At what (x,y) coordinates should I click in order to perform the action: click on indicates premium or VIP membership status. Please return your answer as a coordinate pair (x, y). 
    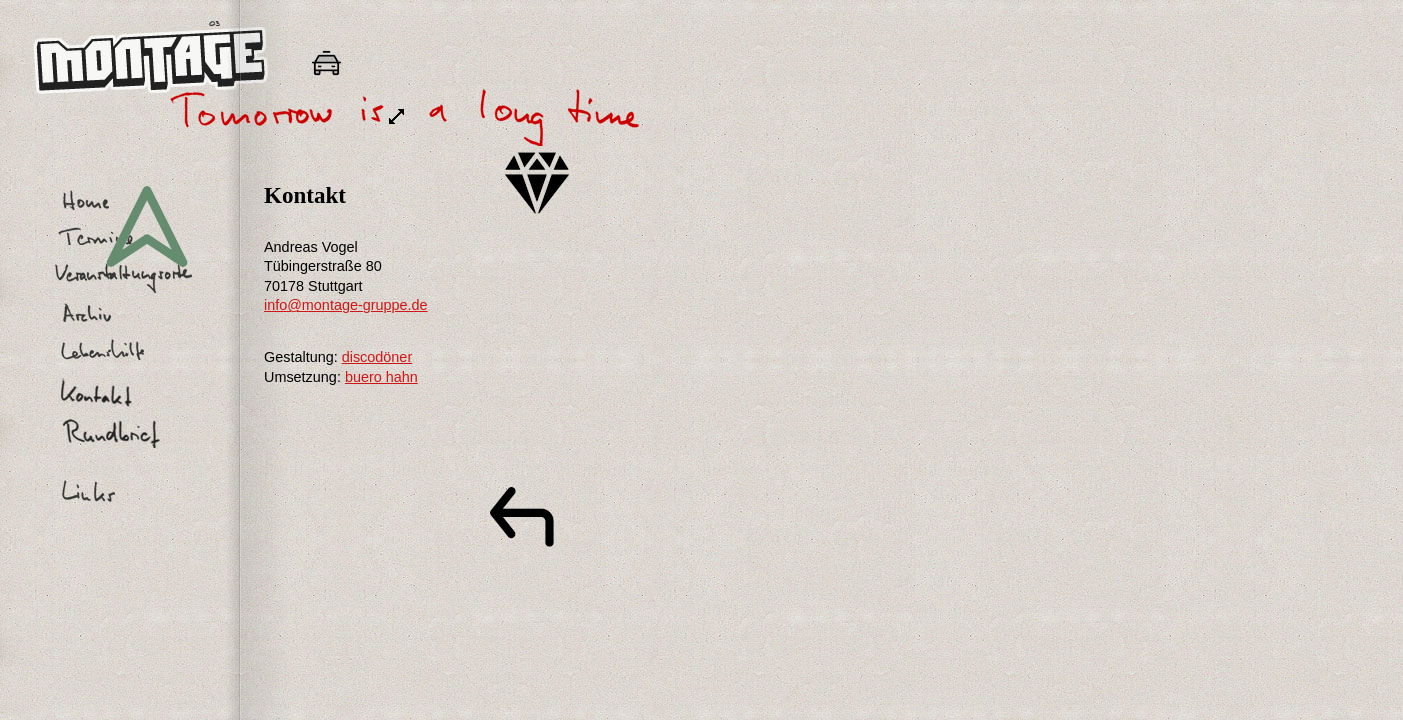
    Looking at the image, I should click on (537, 183).